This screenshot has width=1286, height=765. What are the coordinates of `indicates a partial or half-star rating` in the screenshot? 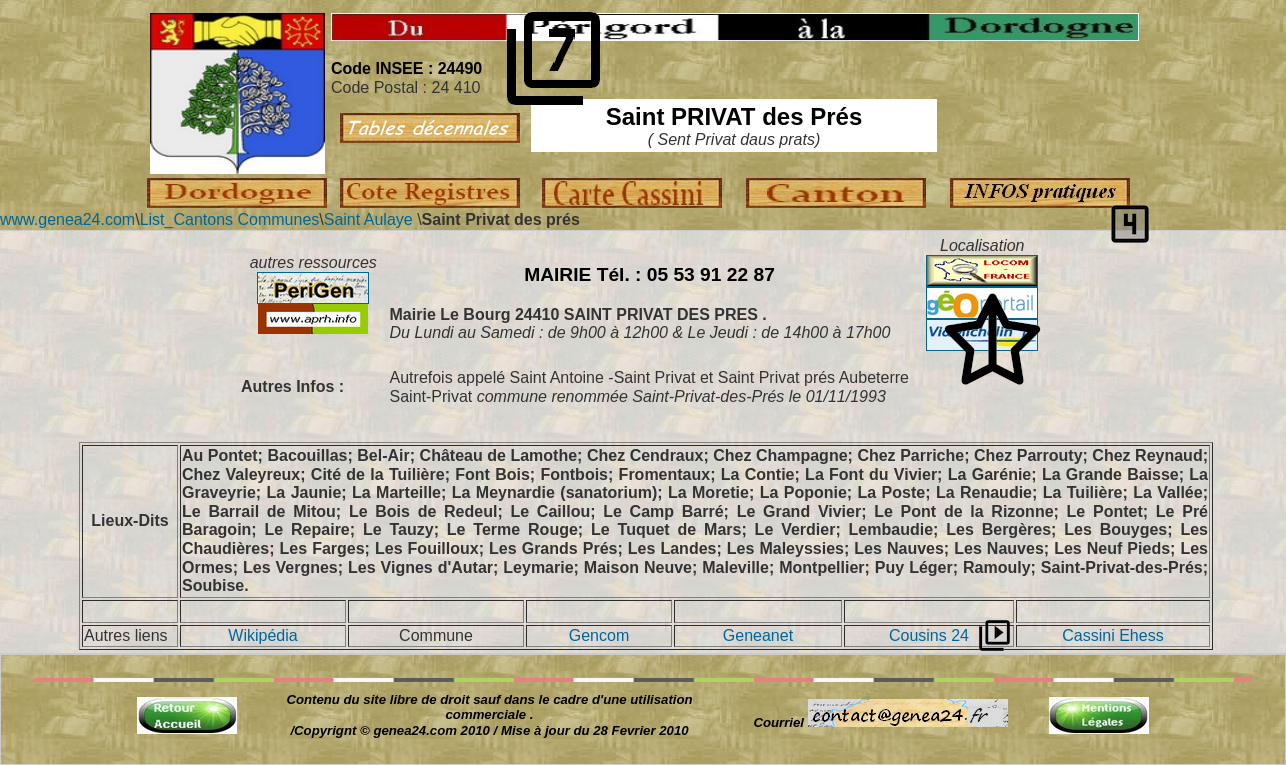 It's located at (992, 343).